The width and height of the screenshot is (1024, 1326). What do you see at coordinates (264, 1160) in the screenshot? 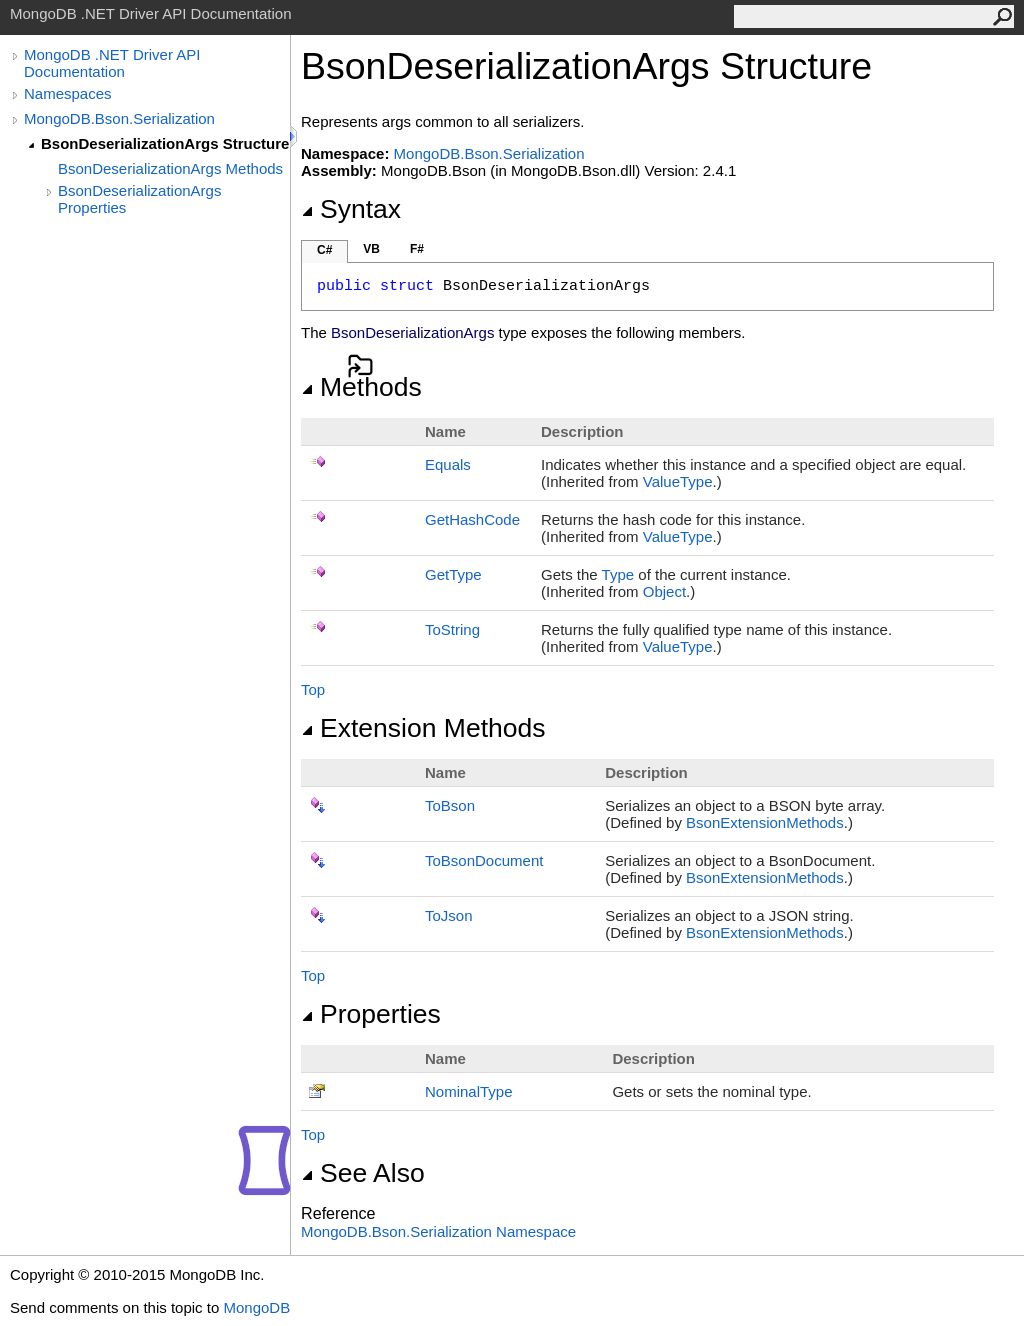
I see `switch to vertical panorama mode` at bounding box center [264, 1160].